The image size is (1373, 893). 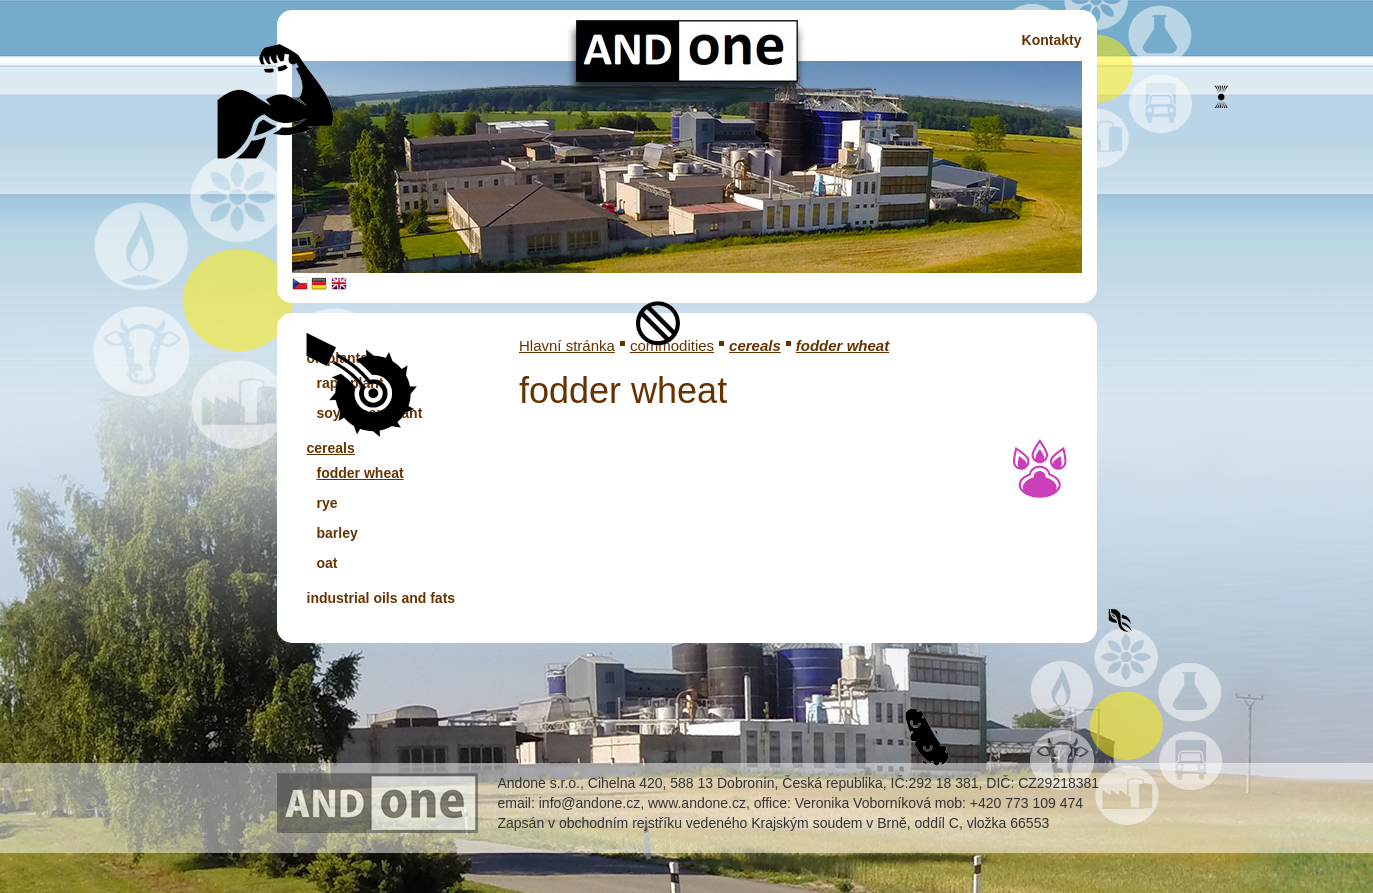 What do you see at coordinates (362, 382) in the screenshot?
I see `cut or slice content into sections` at bounding box center [362, 382].